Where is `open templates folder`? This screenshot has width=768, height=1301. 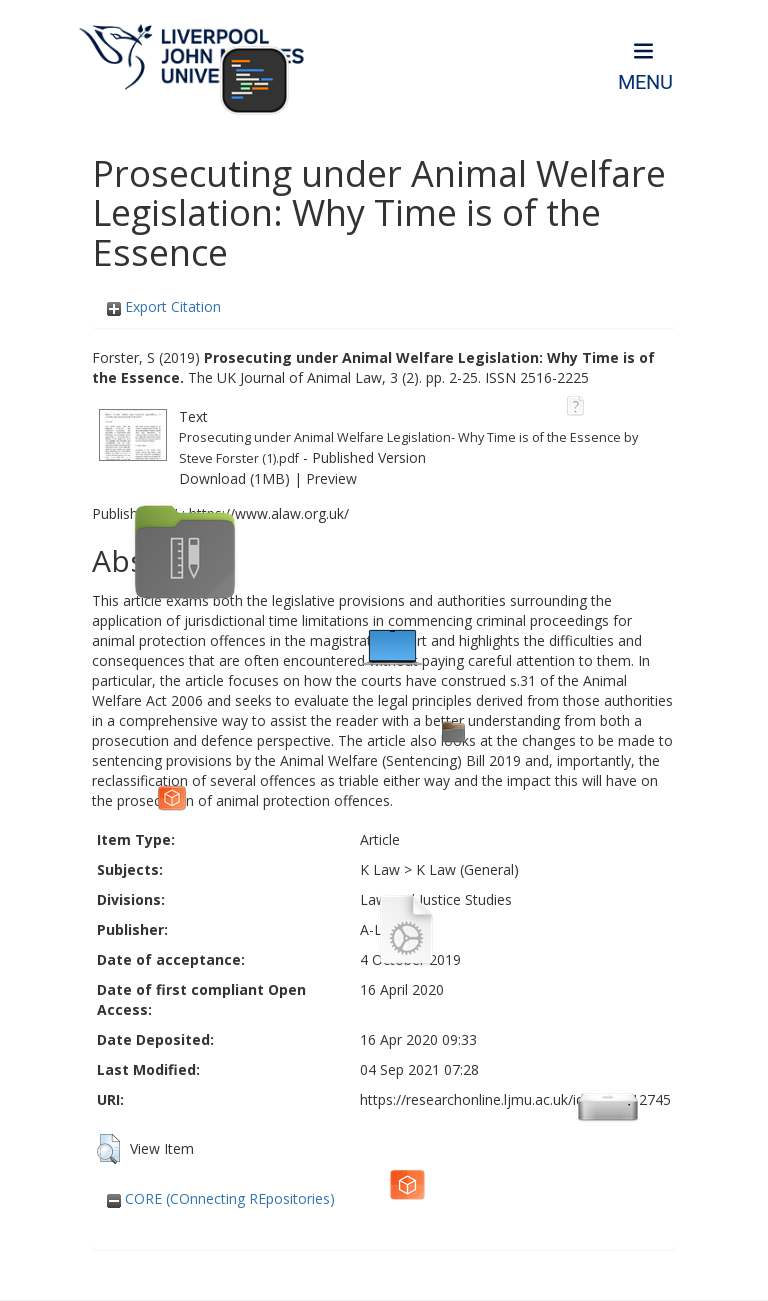 open templates folder is located at coordinates (185, 552).